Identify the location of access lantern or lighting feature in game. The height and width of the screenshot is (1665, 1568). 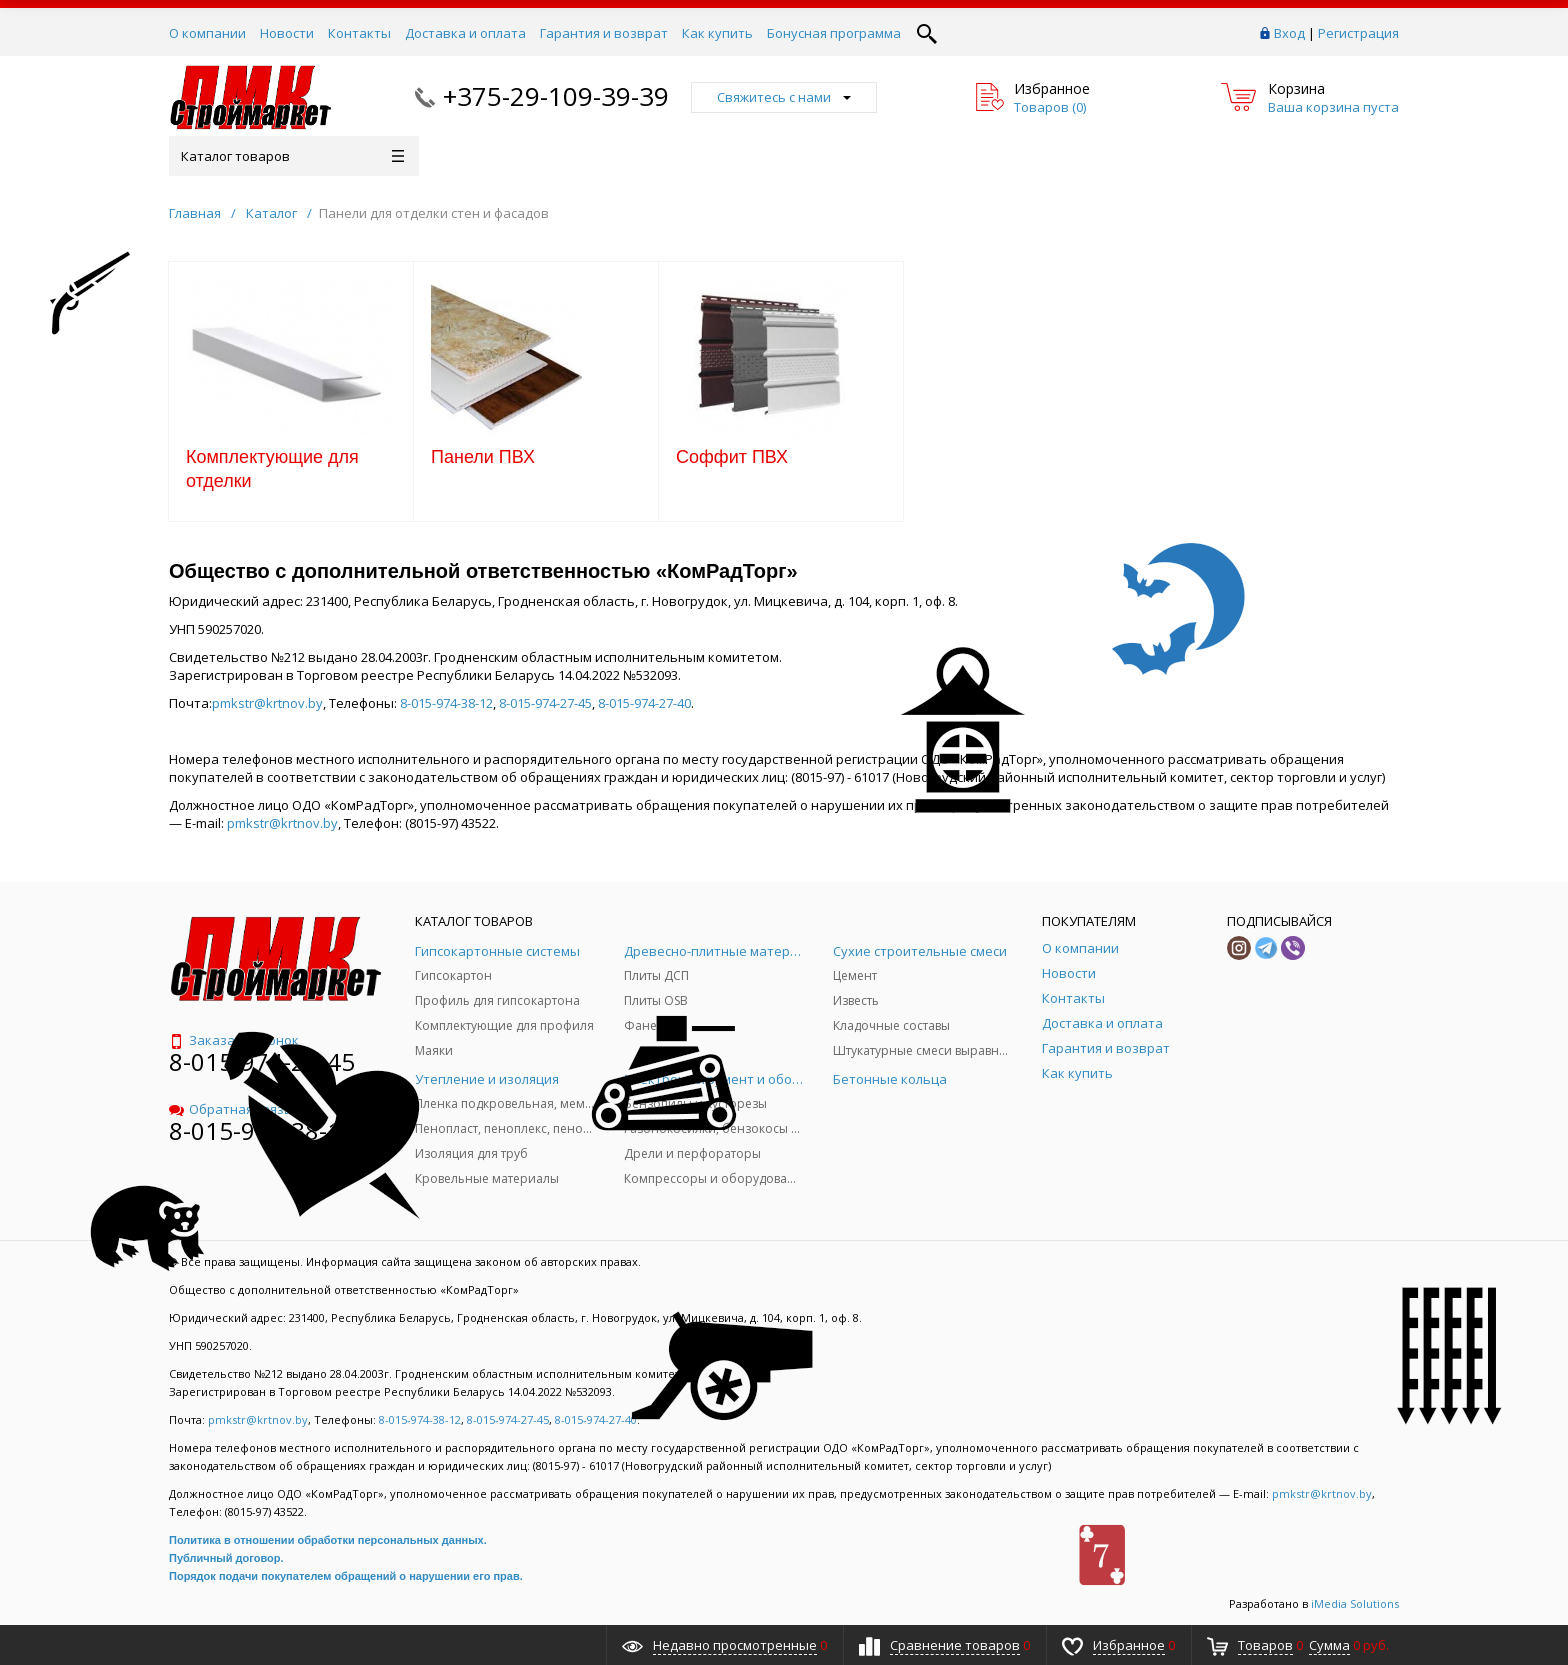
(962, 728).